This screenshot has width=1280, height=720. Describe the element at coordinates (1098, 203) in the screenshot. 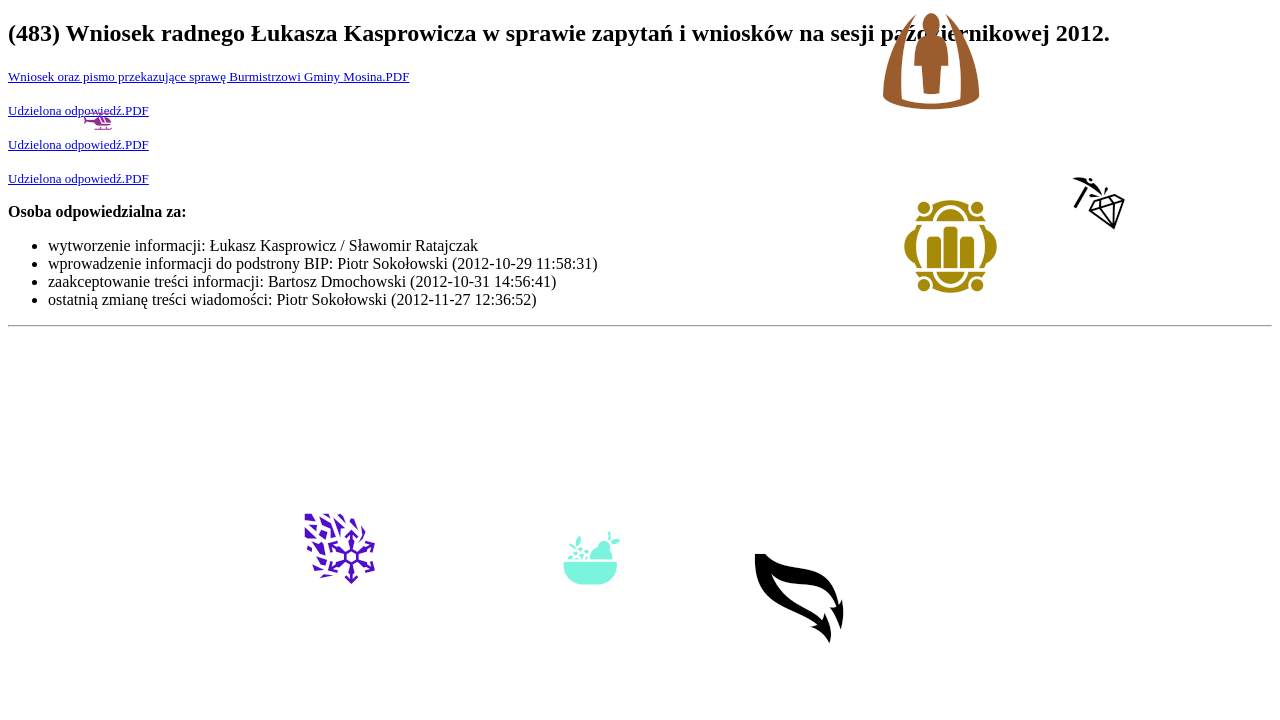

I see `indicates hard difficulty or challenge level` at that location.